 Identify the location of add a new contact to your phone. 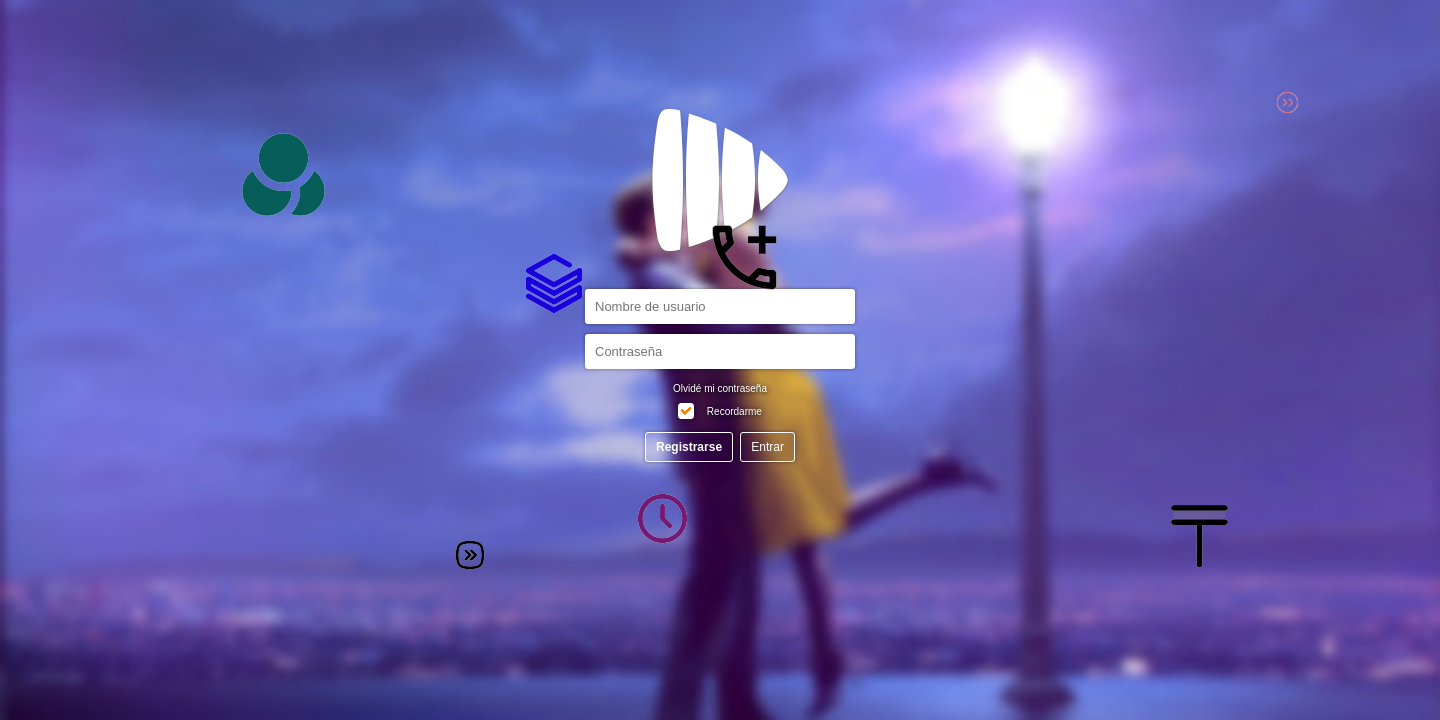
(744, 257).